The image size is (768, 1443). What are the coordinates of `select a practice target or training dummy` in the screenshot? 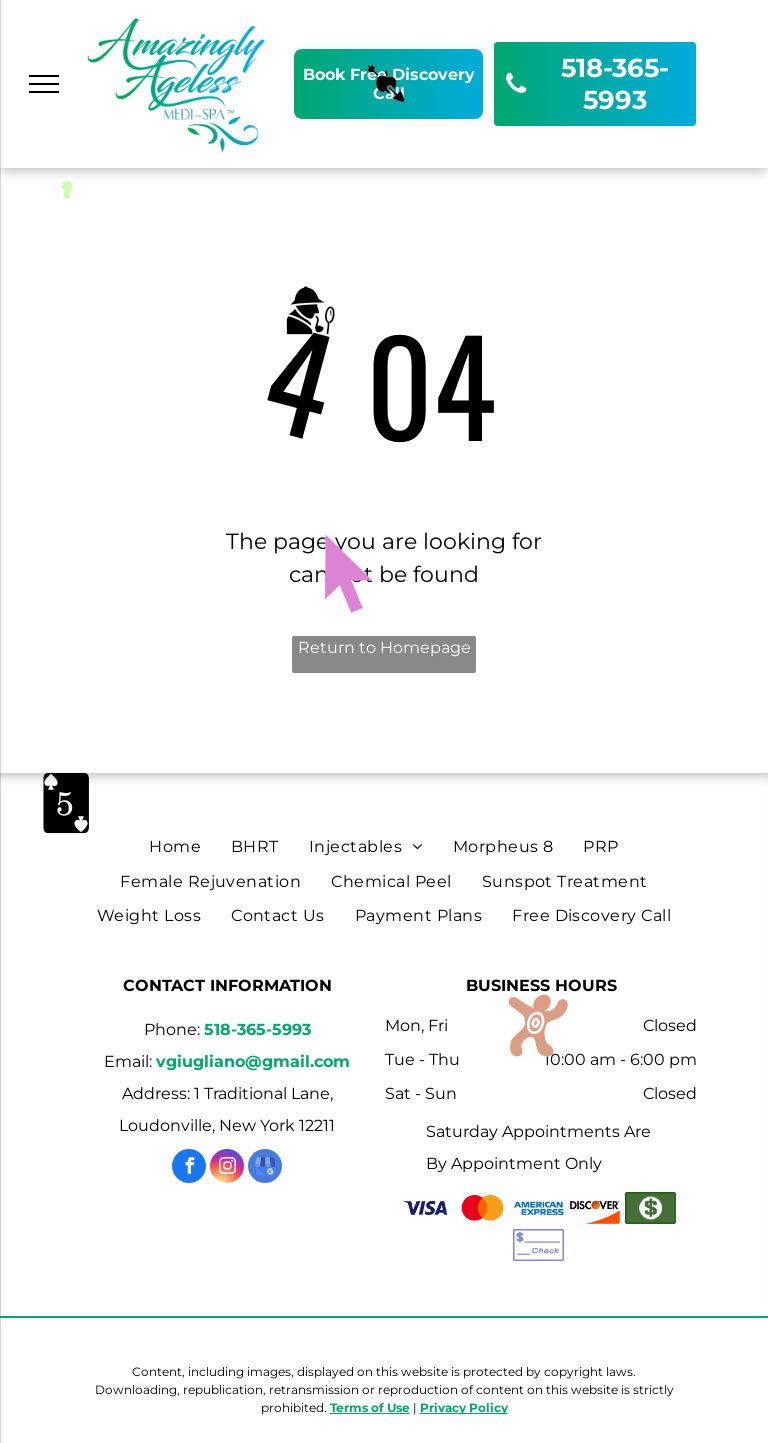 It's located at (537, 1025).